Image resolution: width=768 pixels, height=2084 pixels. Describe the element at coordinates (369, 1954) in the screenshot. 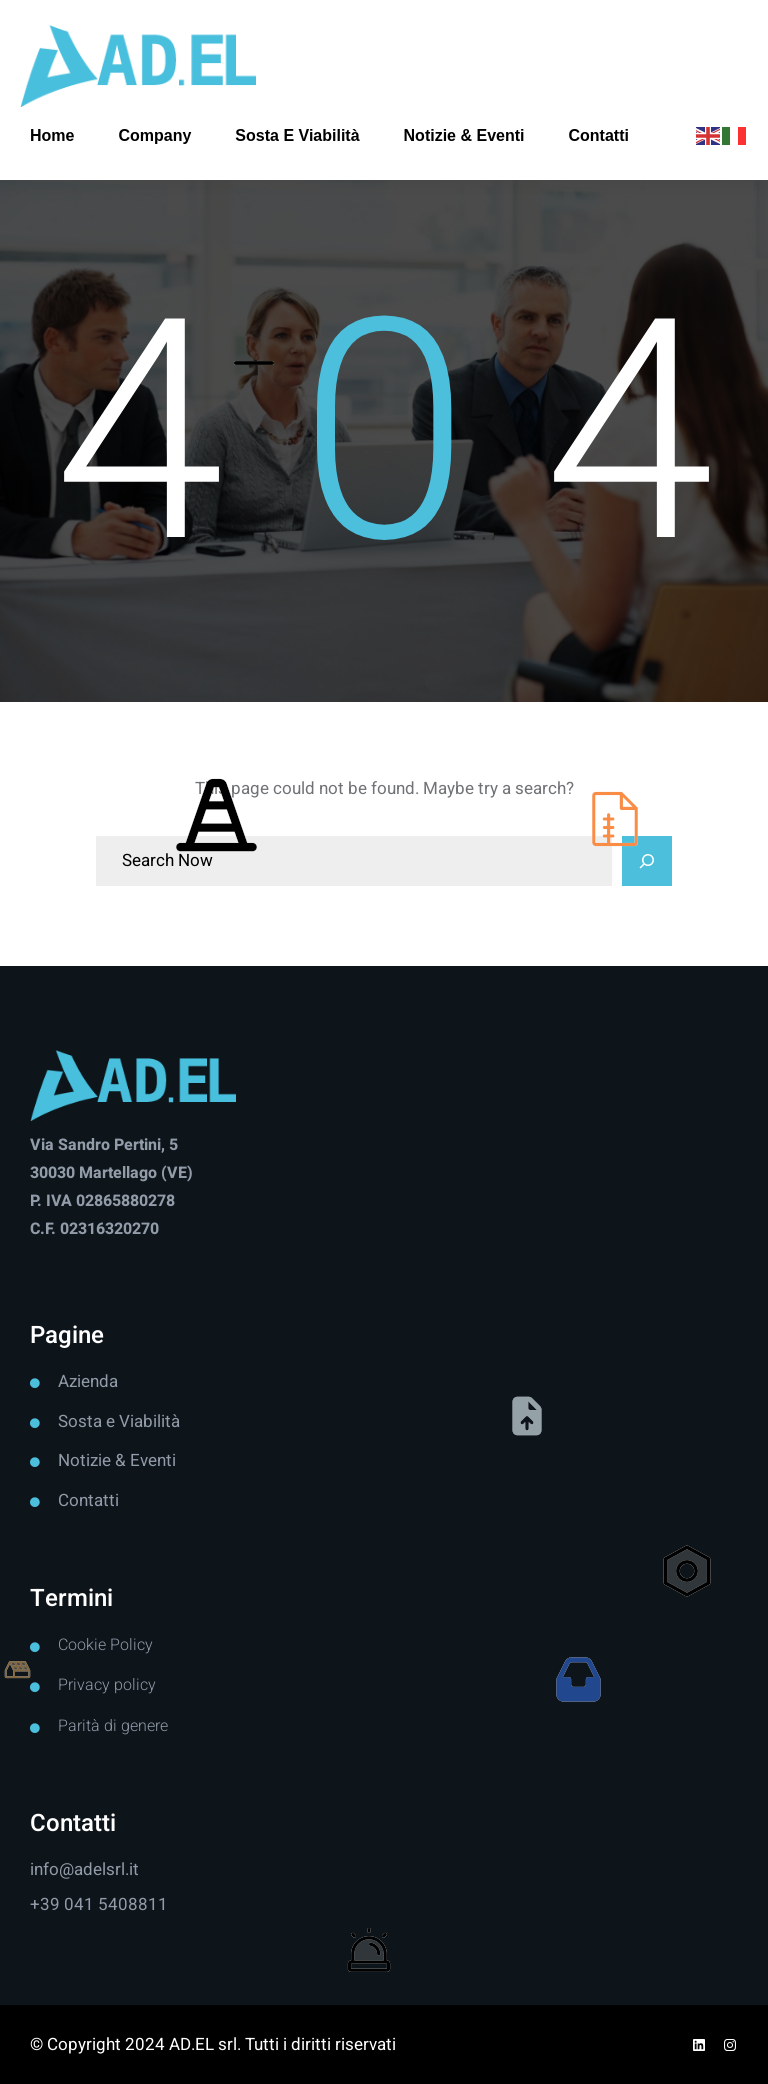

I see `indicates an active alert or emergency notification` at that location.